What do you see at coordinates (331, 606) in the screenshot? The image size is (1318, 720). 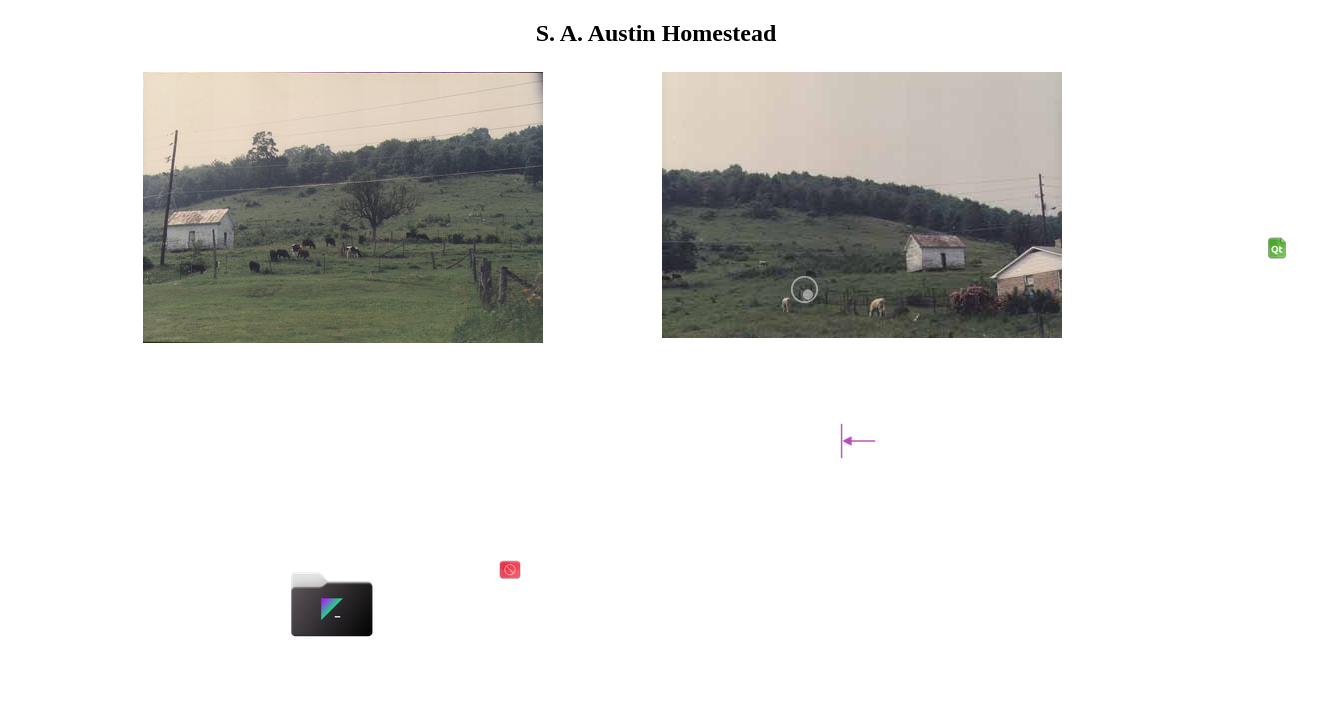 I see `open jetbrains academy project folder` at bounding box center [331, 606].